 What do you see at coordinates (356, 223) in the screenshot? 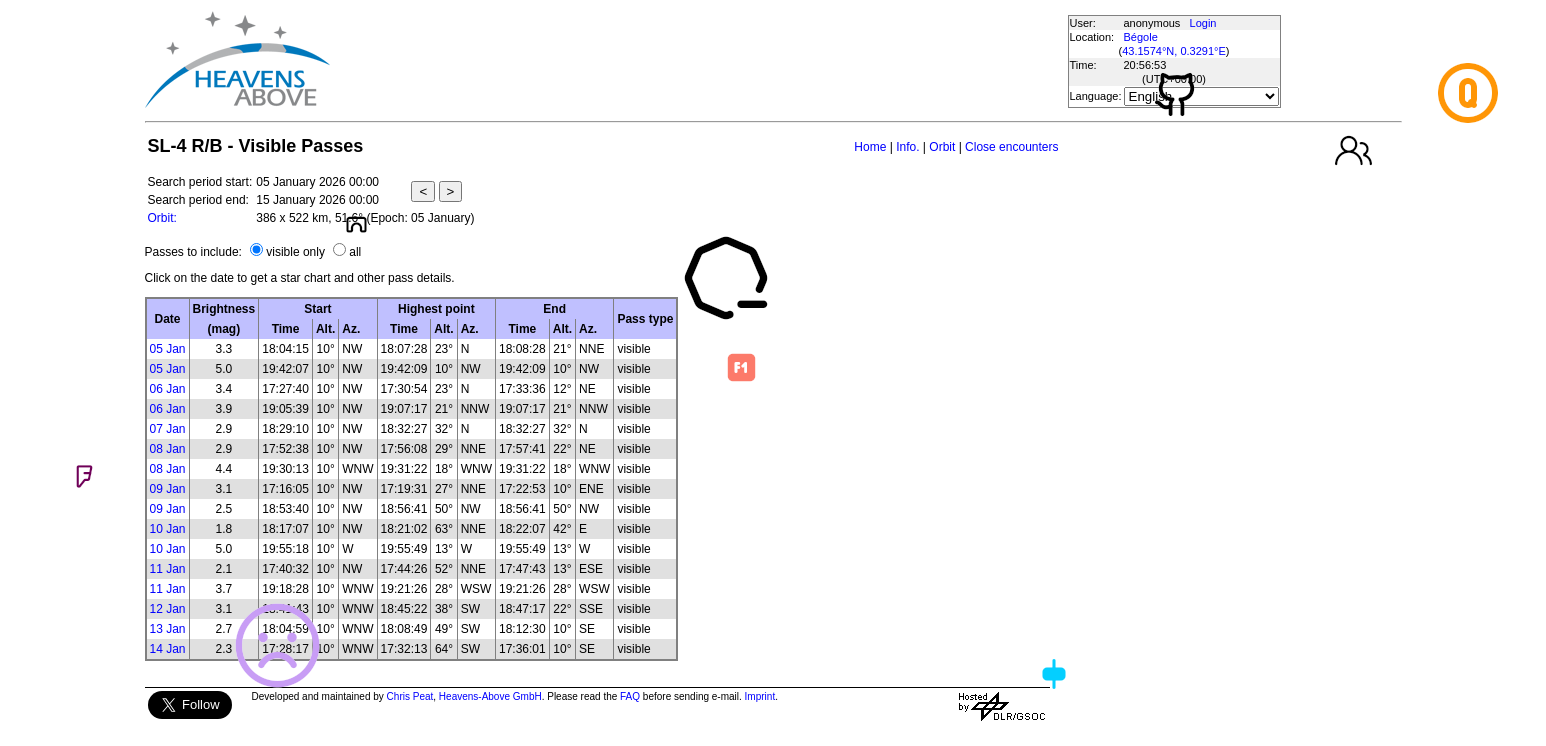
I see `view bridge or infrastructure information` at bounding box center [356, 223].